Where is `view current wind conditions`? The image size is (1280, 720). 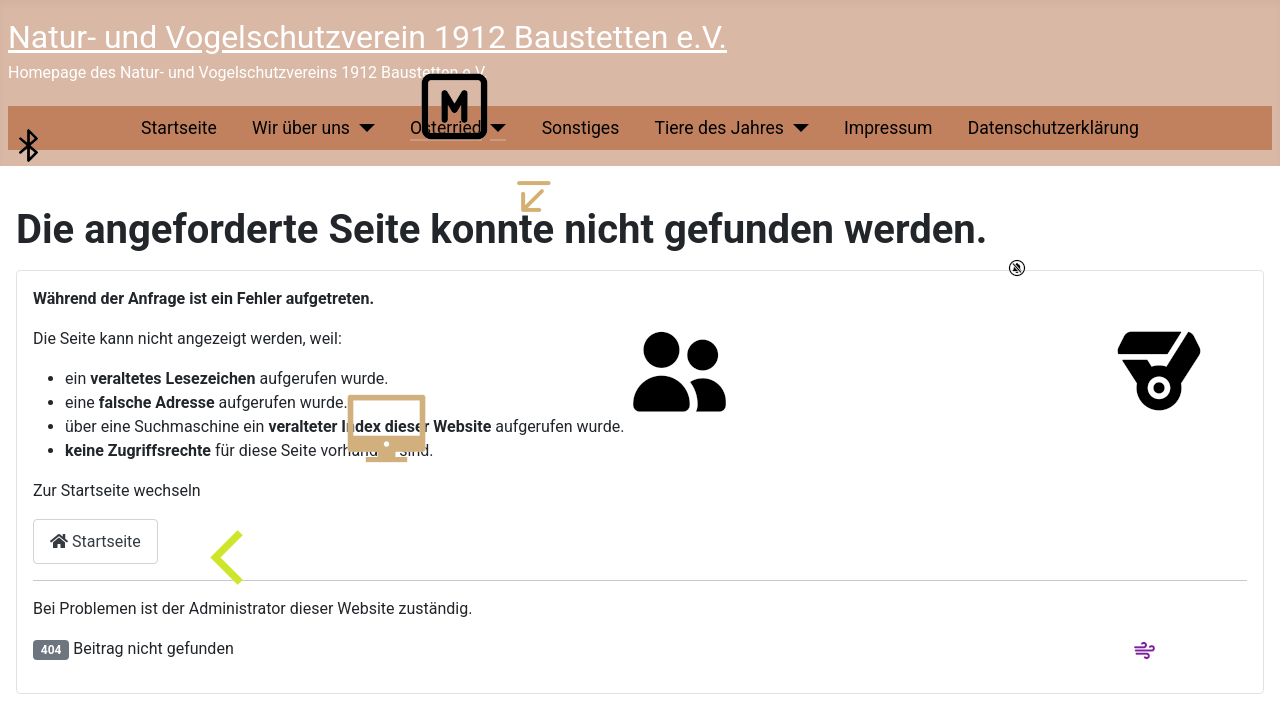 view current wind conditions is located at coordinates (1144, 650).